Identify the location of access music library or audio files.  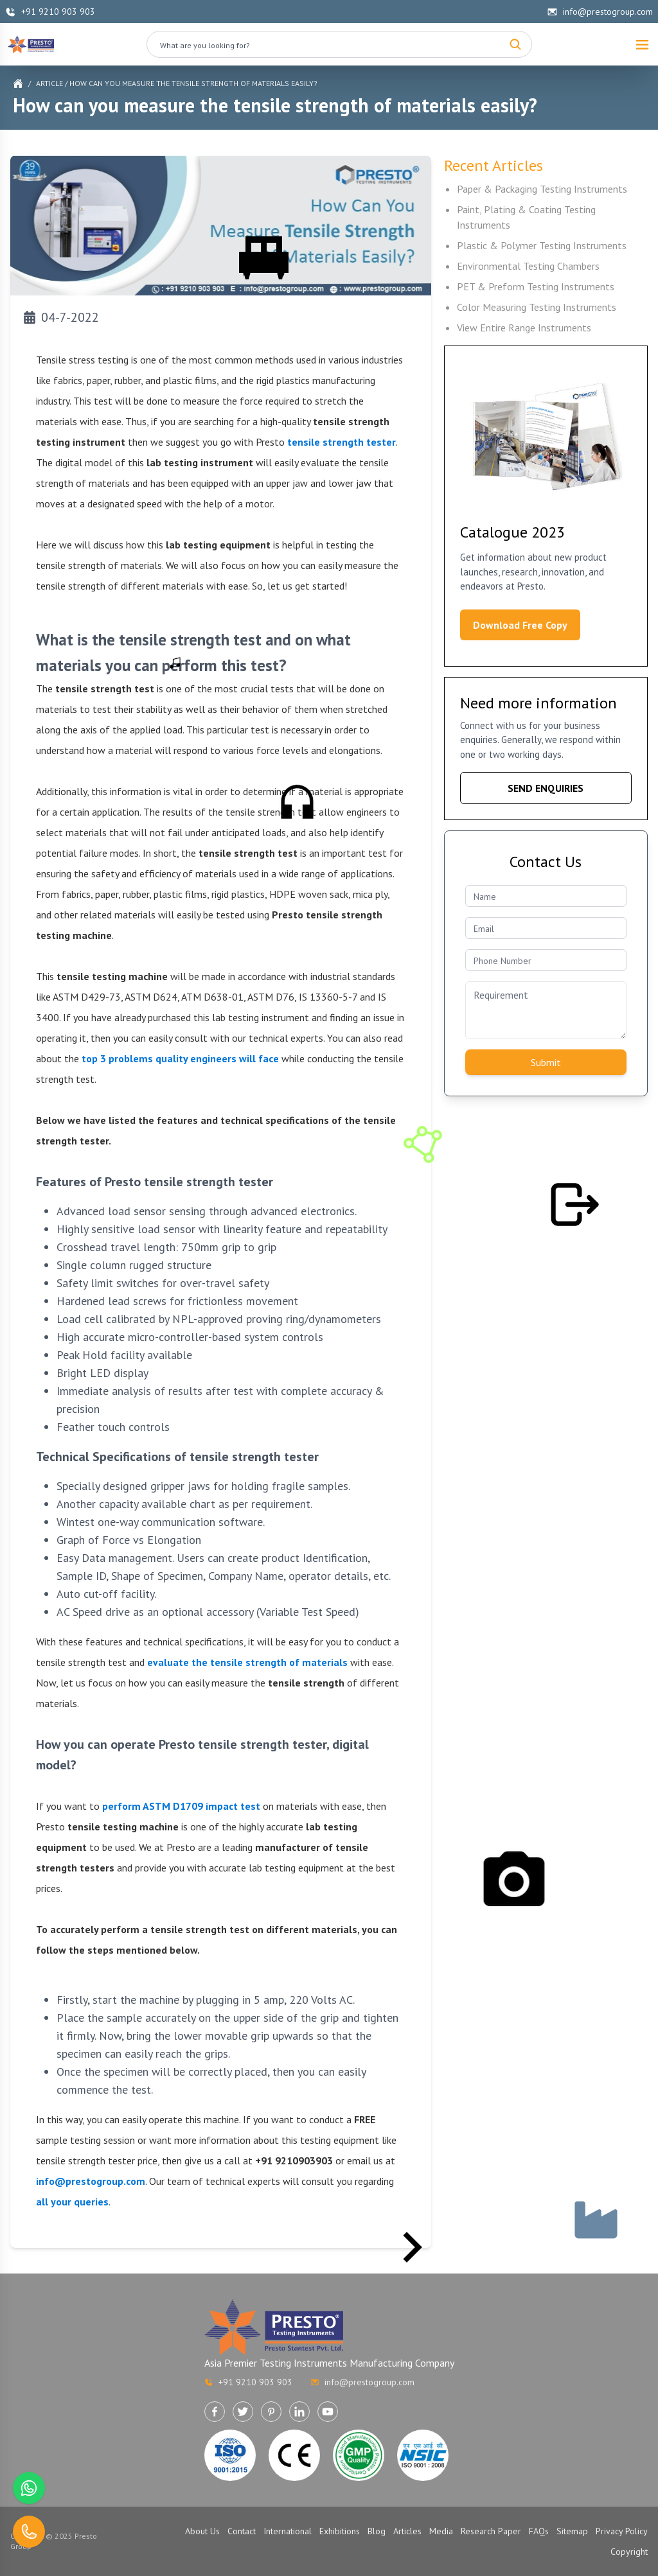
(175, 663).